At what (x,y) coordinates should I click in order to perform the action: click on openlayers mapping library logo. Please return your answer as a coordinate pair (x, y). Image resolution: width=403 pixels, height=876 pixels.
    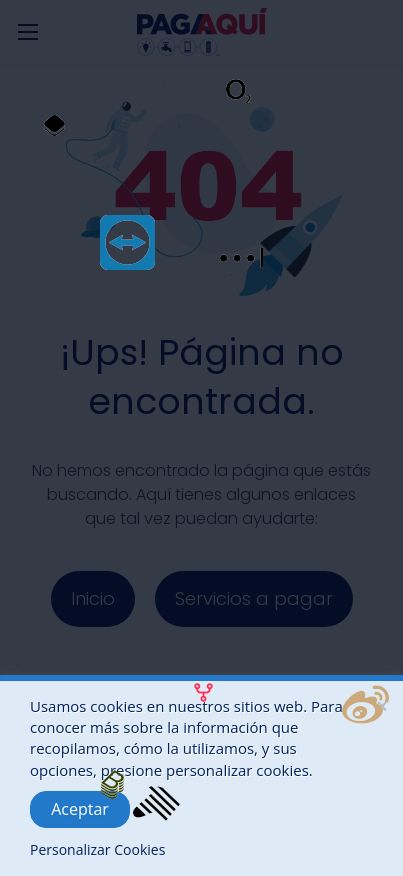
    Looking at the image, I should click on (54, 125).